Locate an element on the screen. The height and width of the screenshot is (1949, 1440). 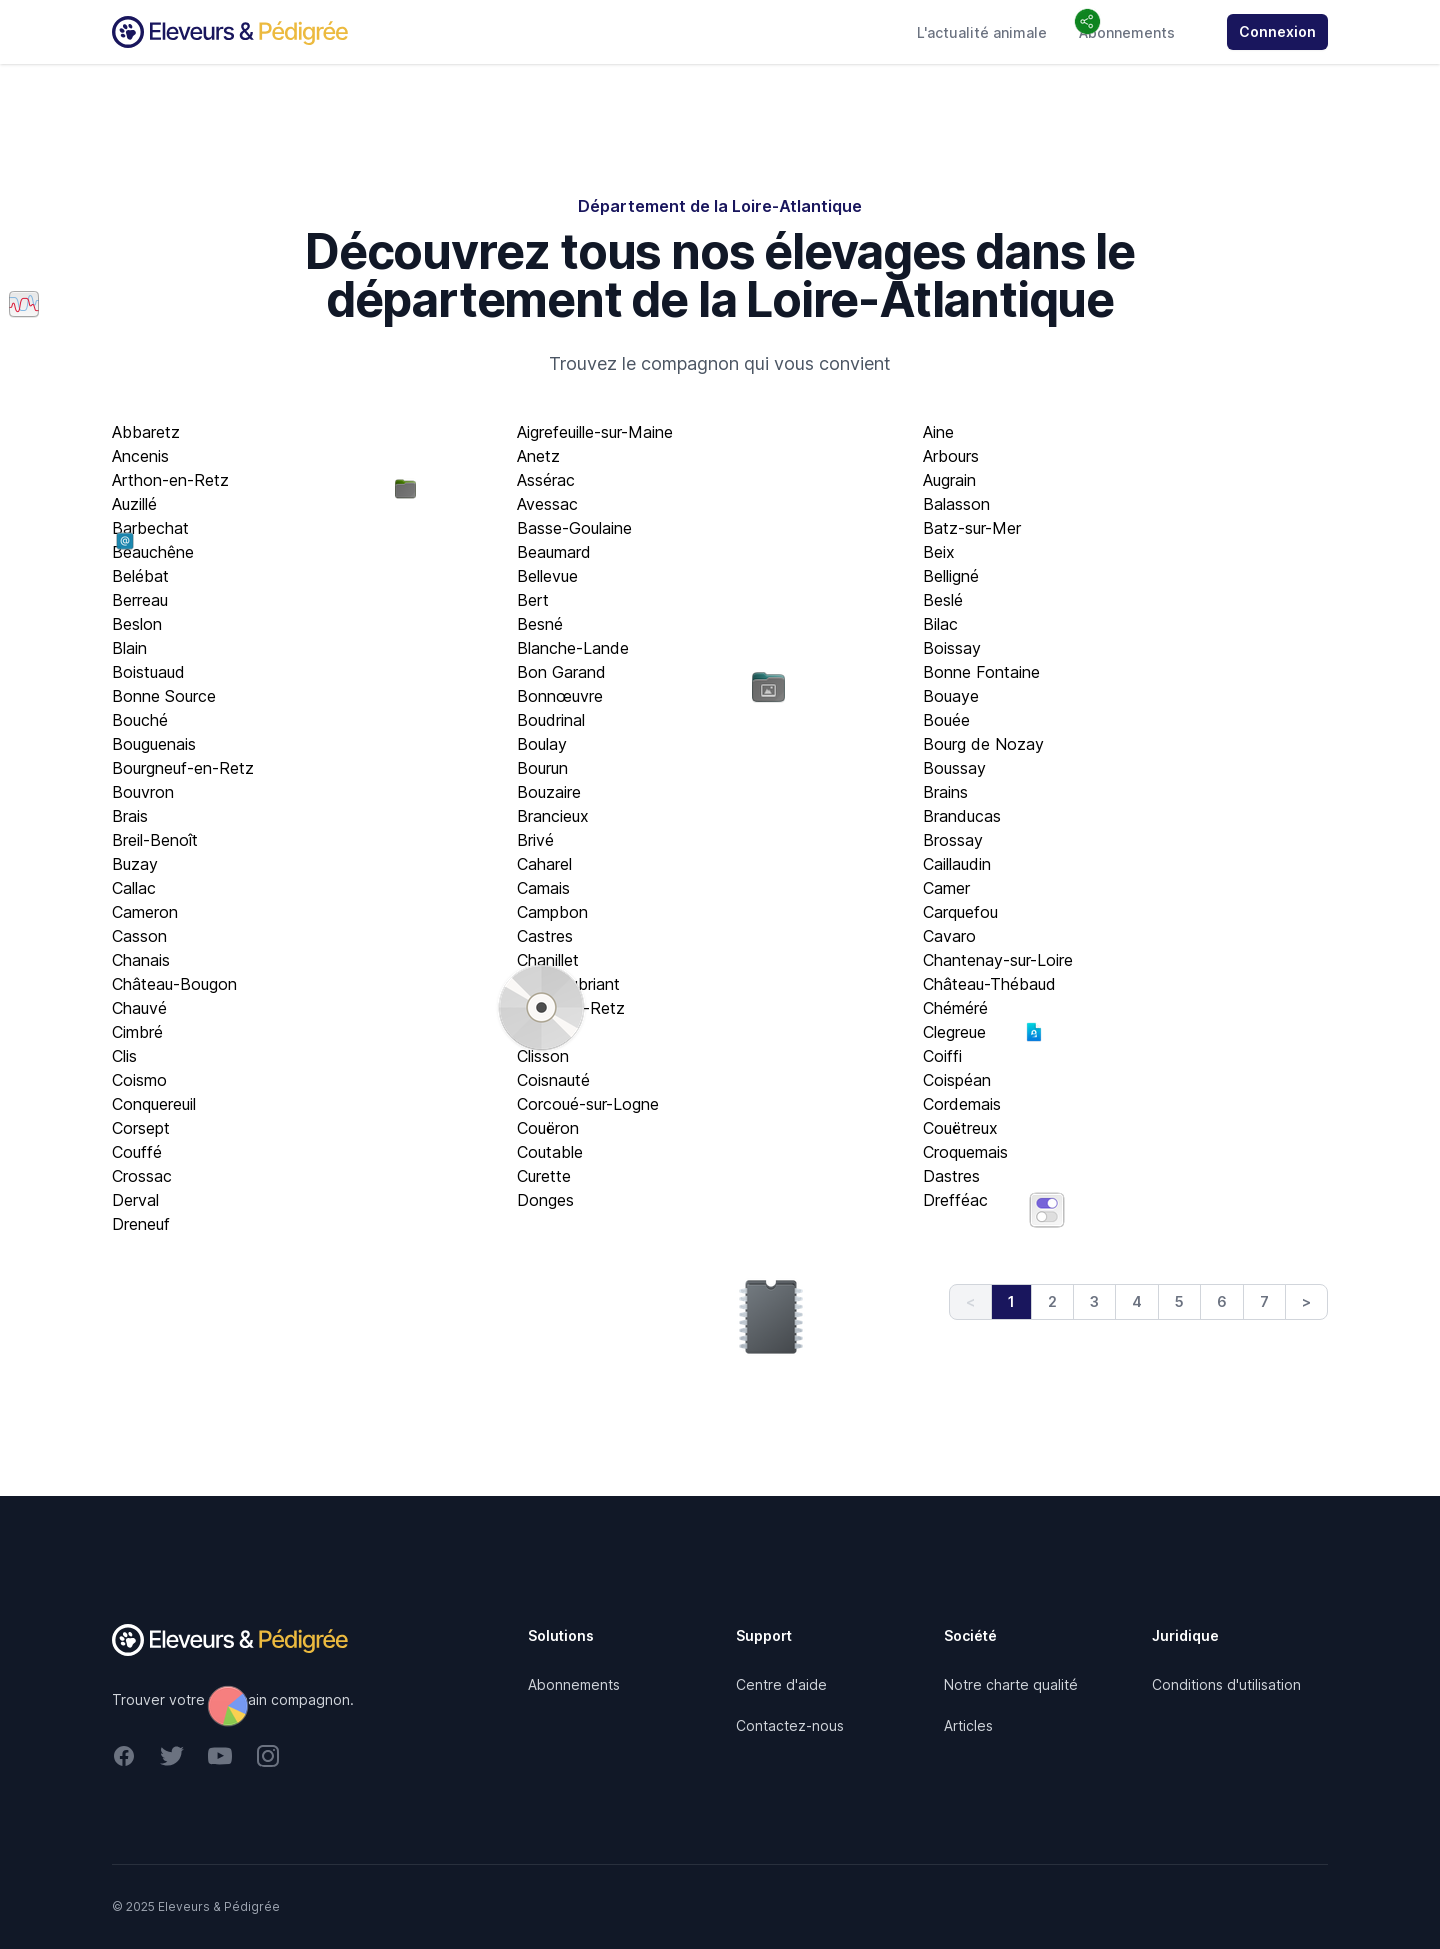
open your pictures folder is located at coordinates (768, 686).